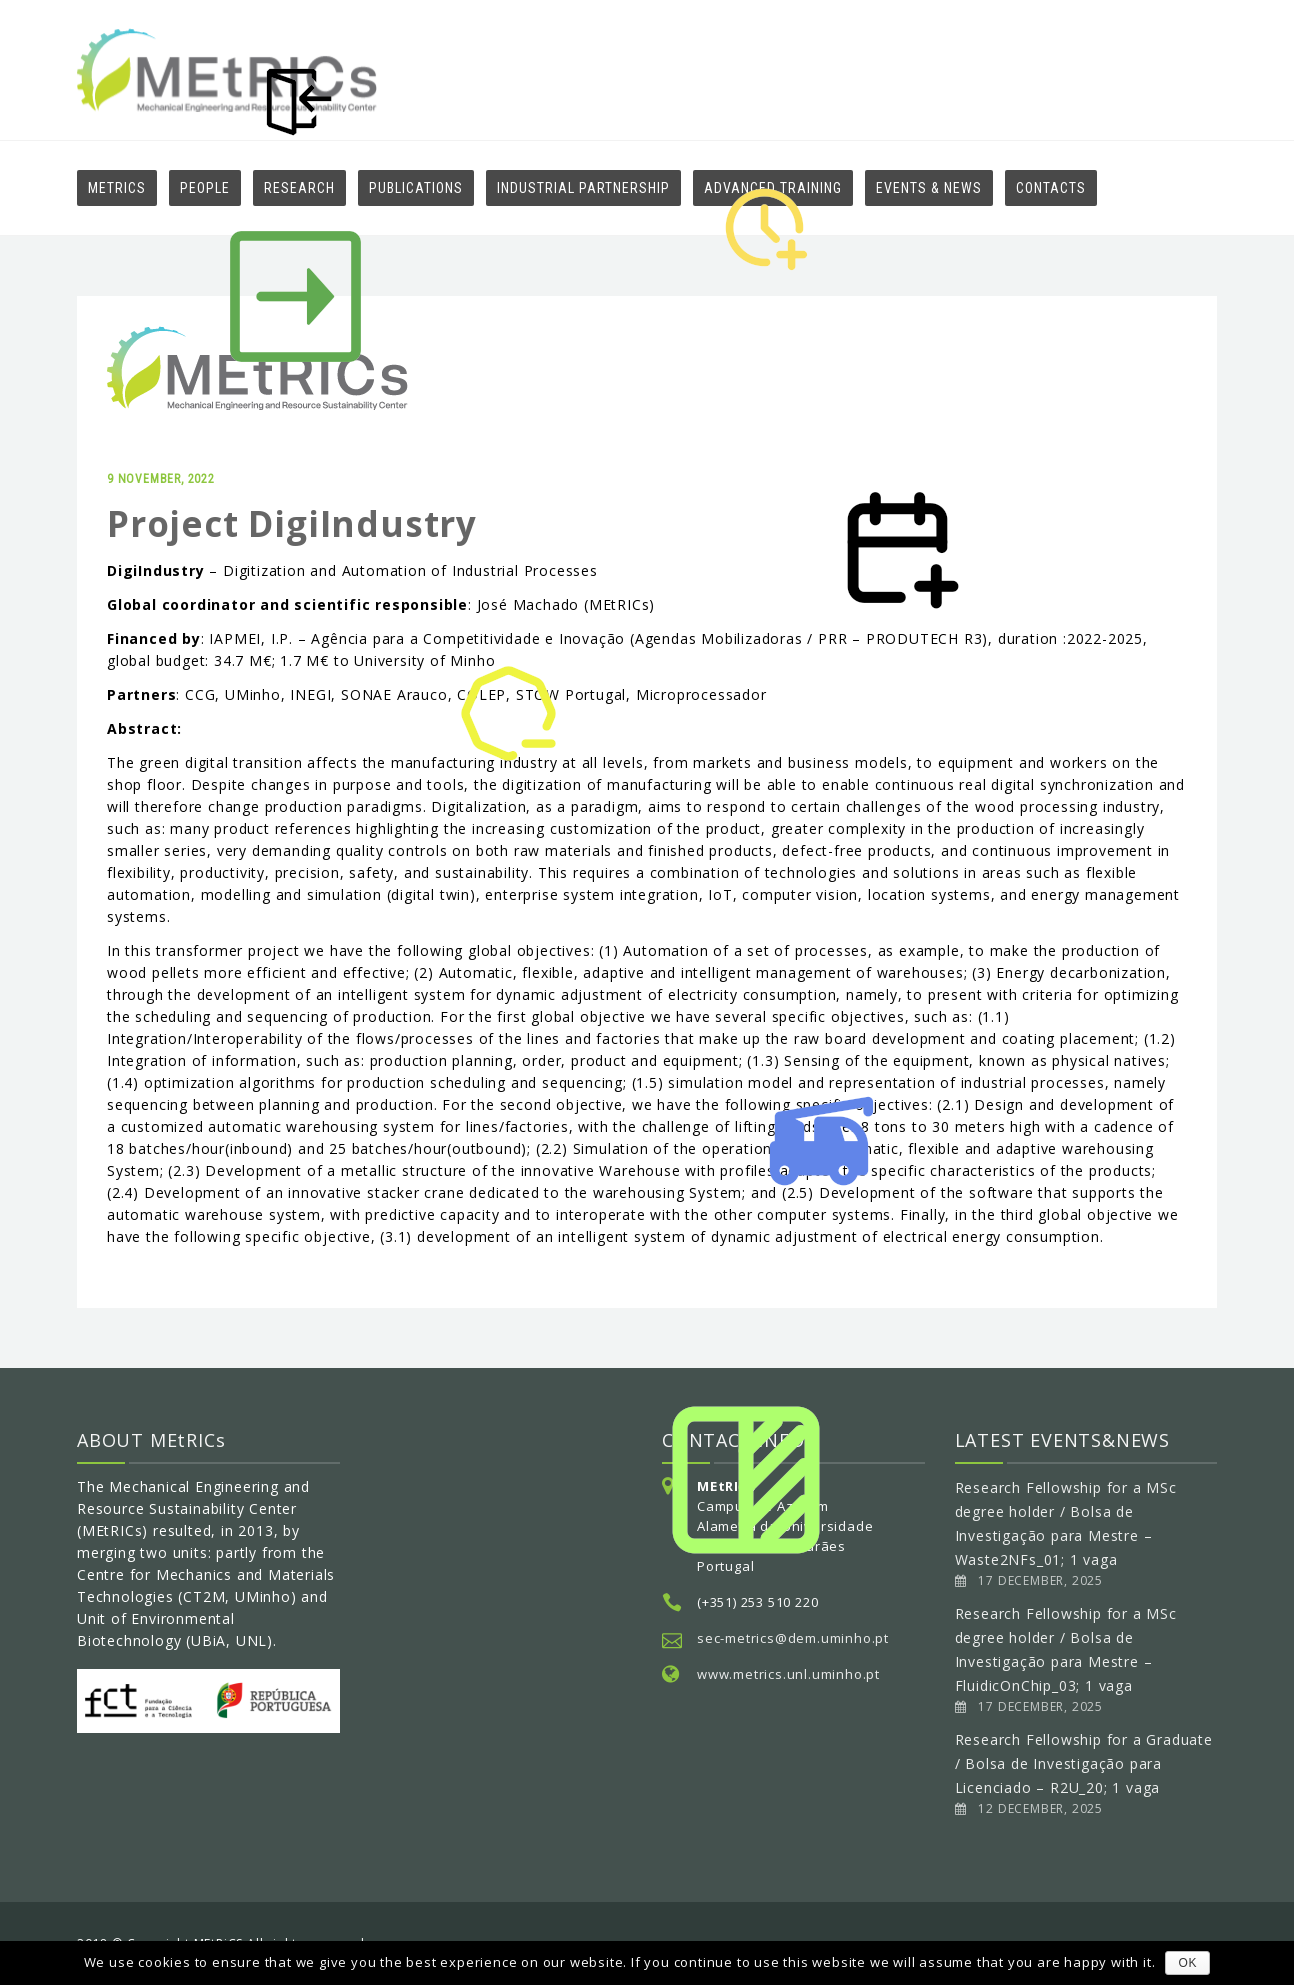 The height and width of the screenshot is (1985, 1294). Describe the element at coordinates (819, 1146) in the screenshot. I see `request roadside assistance or towing` at that location.